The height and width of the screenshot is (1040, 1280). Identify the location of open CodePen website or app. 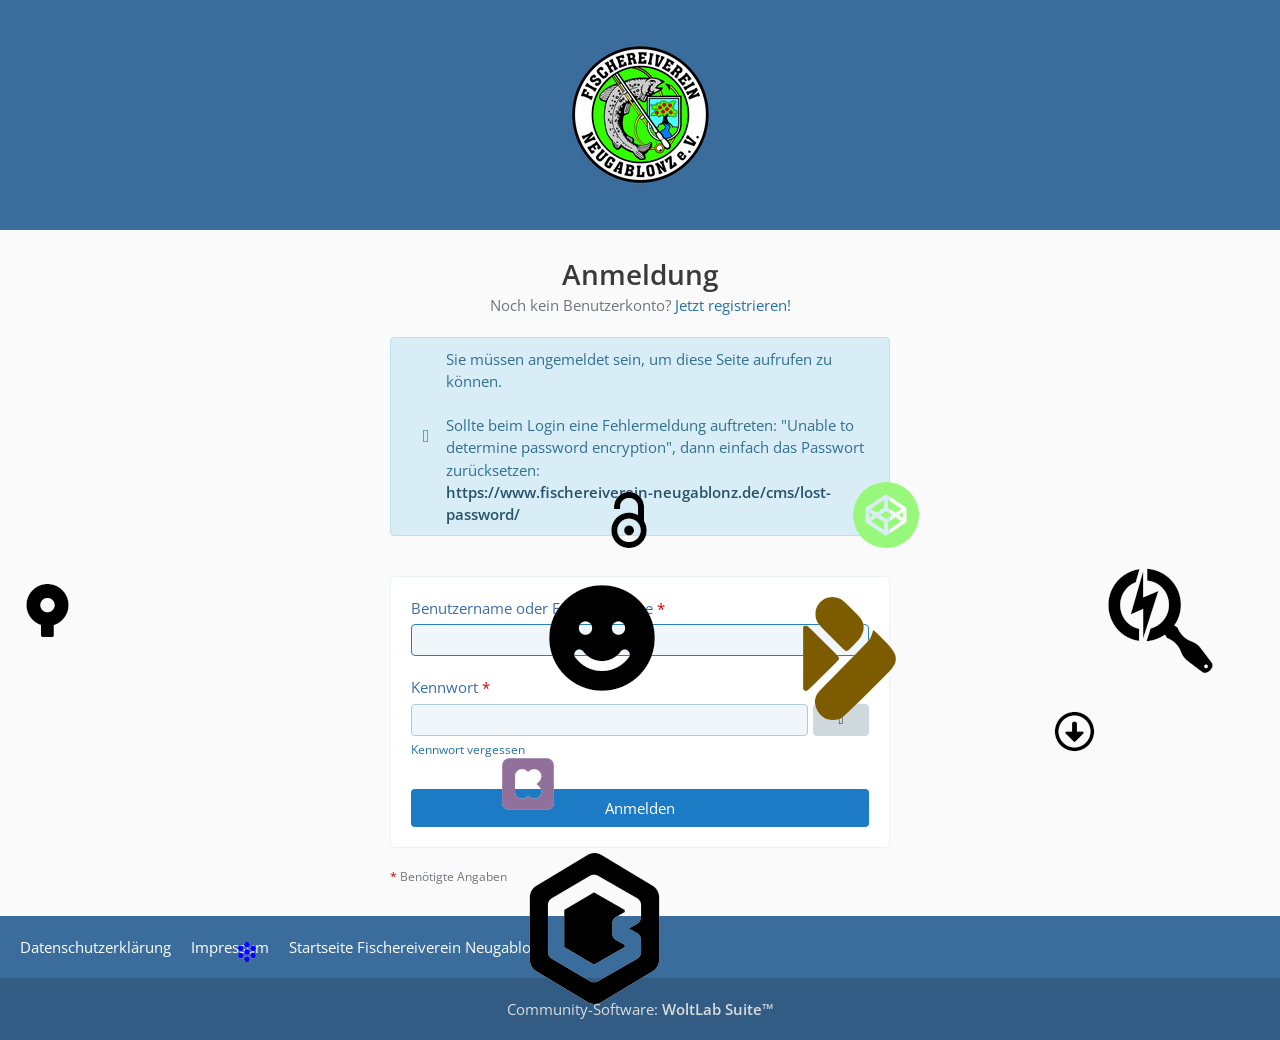
(886, 515).